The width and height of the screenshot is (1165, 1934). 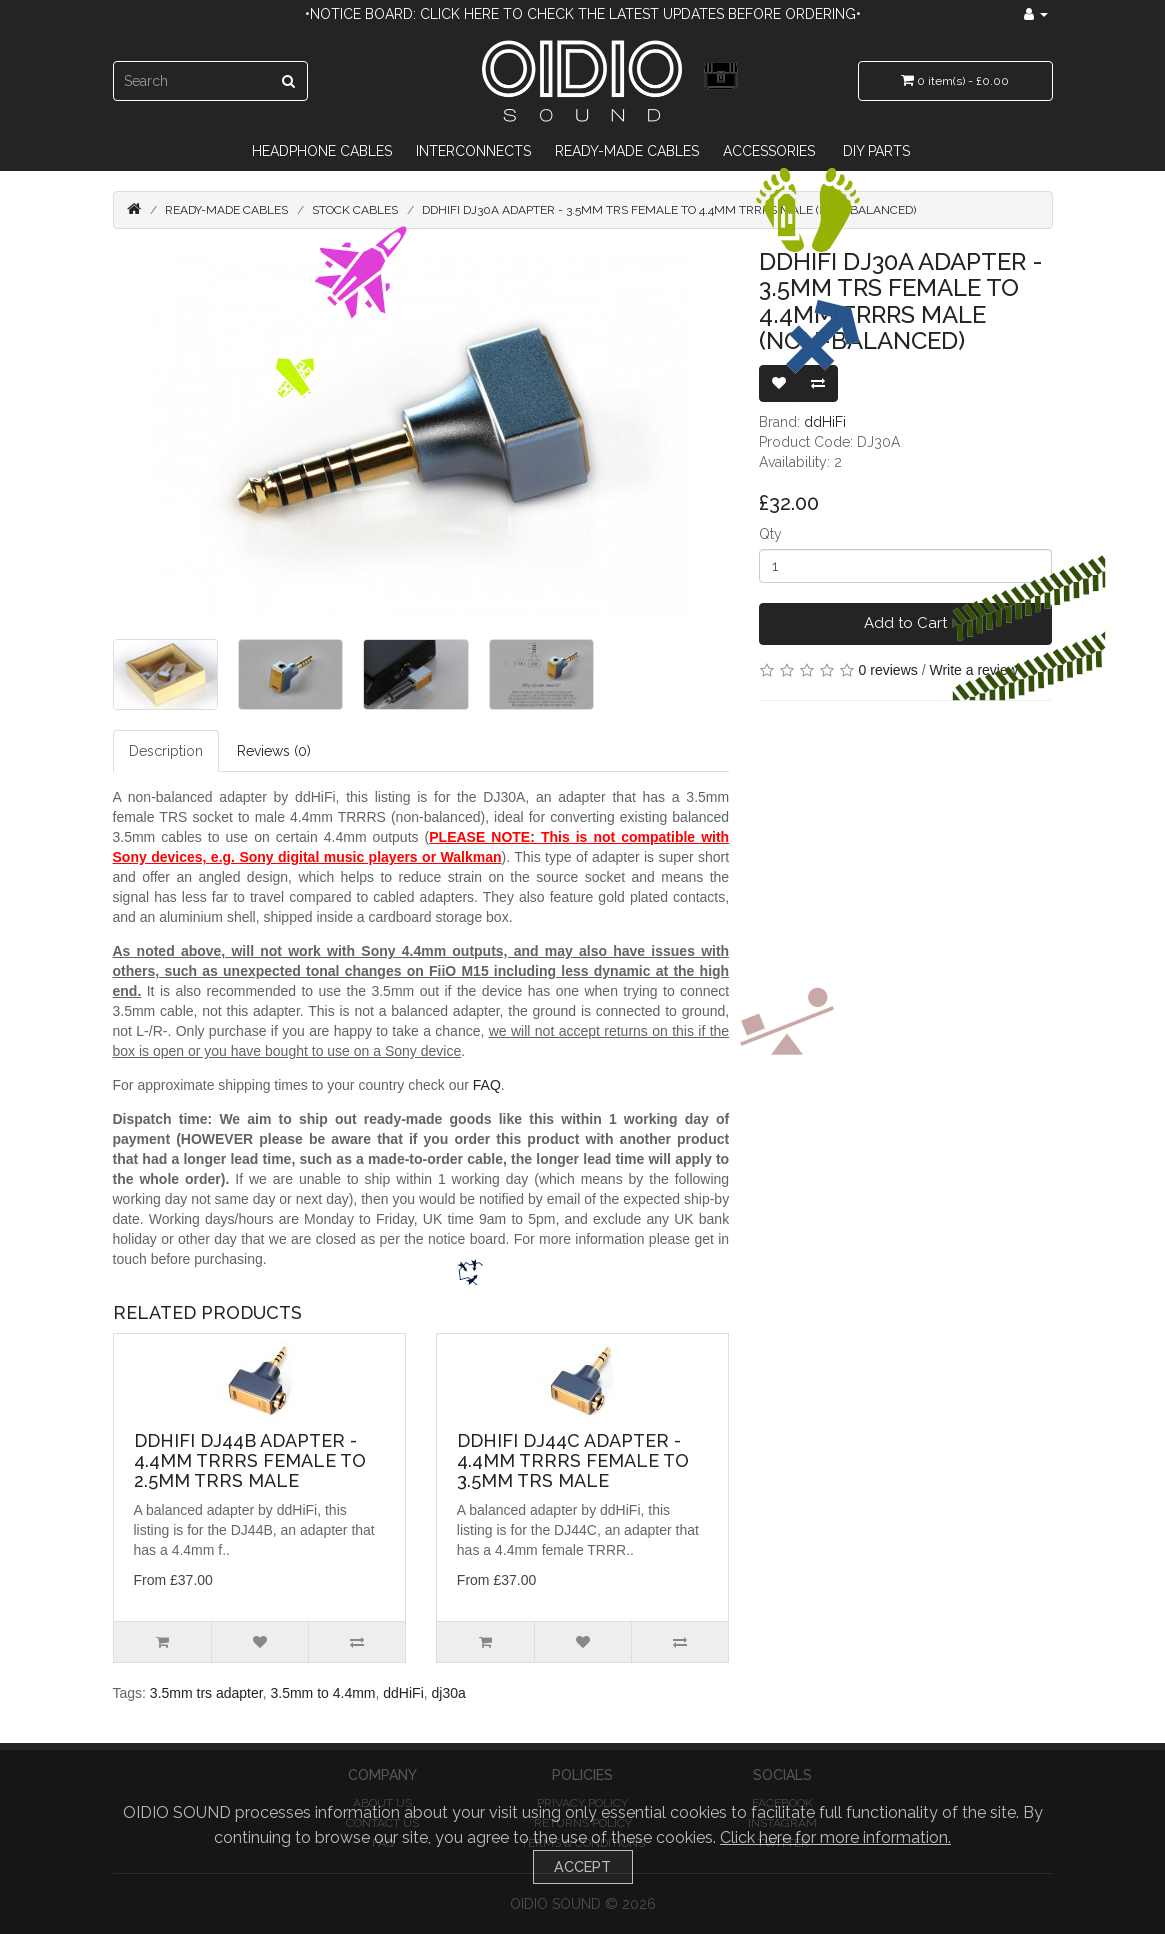 What do you see at coordinates (360, 272) in the screenshot?
I see `military or combat game mode` at bounding box center [360, 272].